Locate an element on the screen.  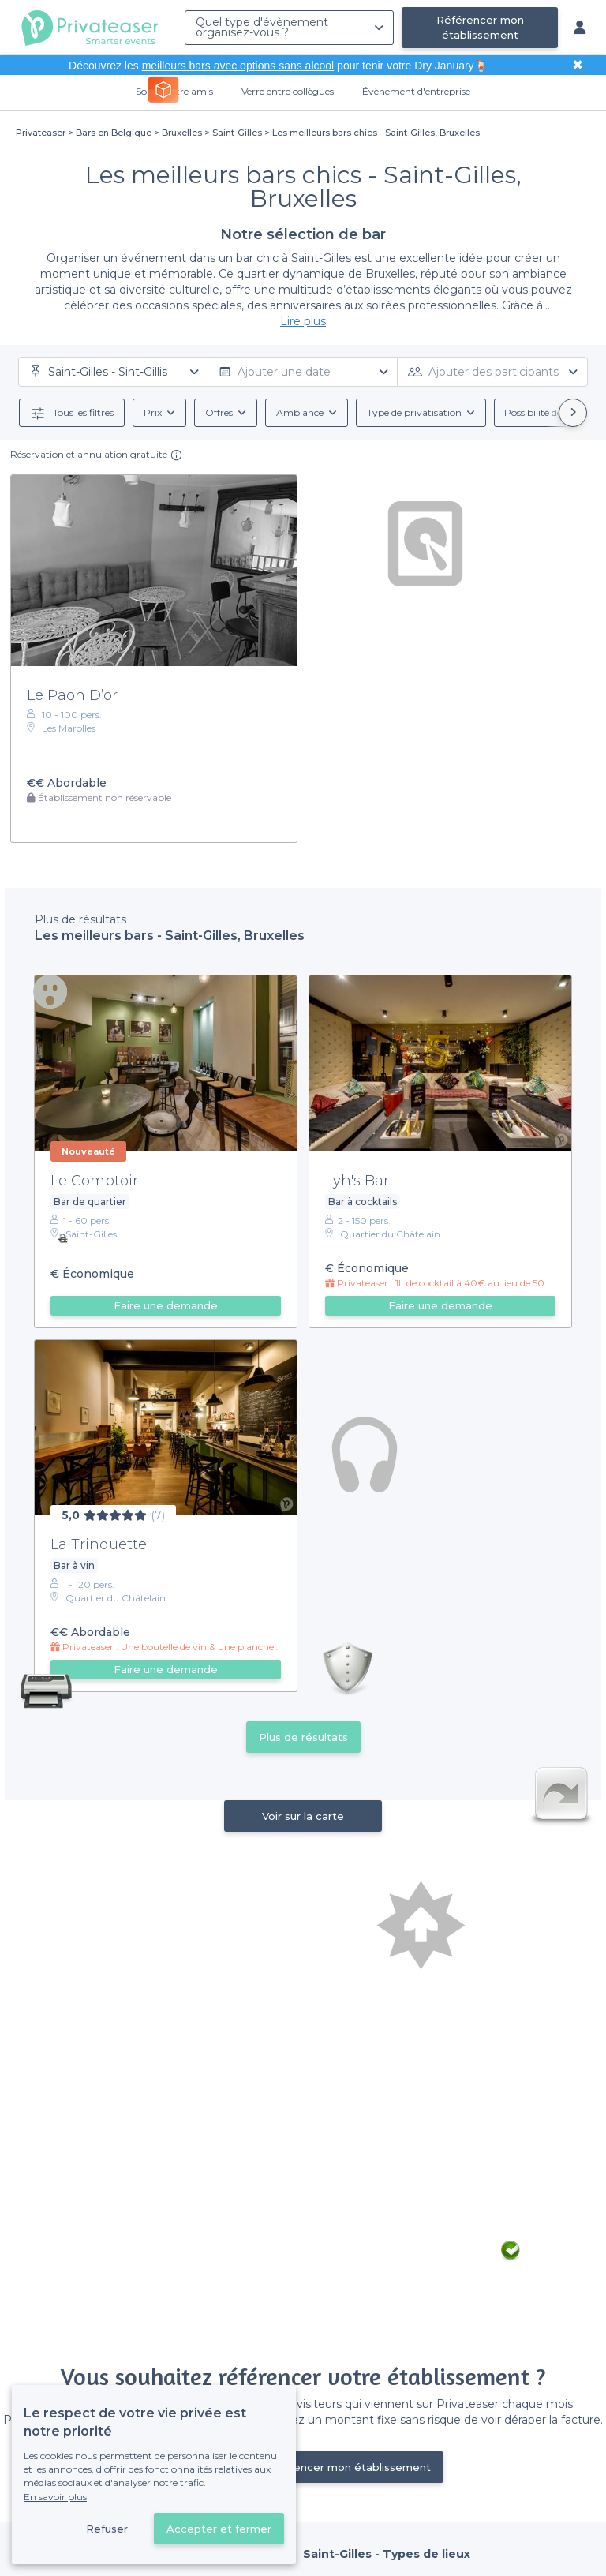
surprised reaction emoji is located at coordinates (50, 991).